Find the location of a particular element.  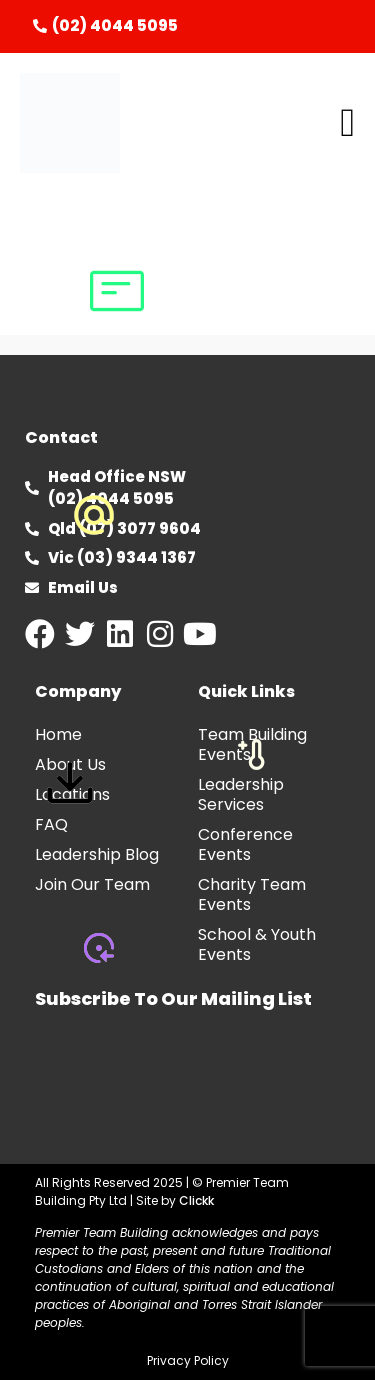

indicates an issue is tracked by another item is located at coordinates (99, 948).